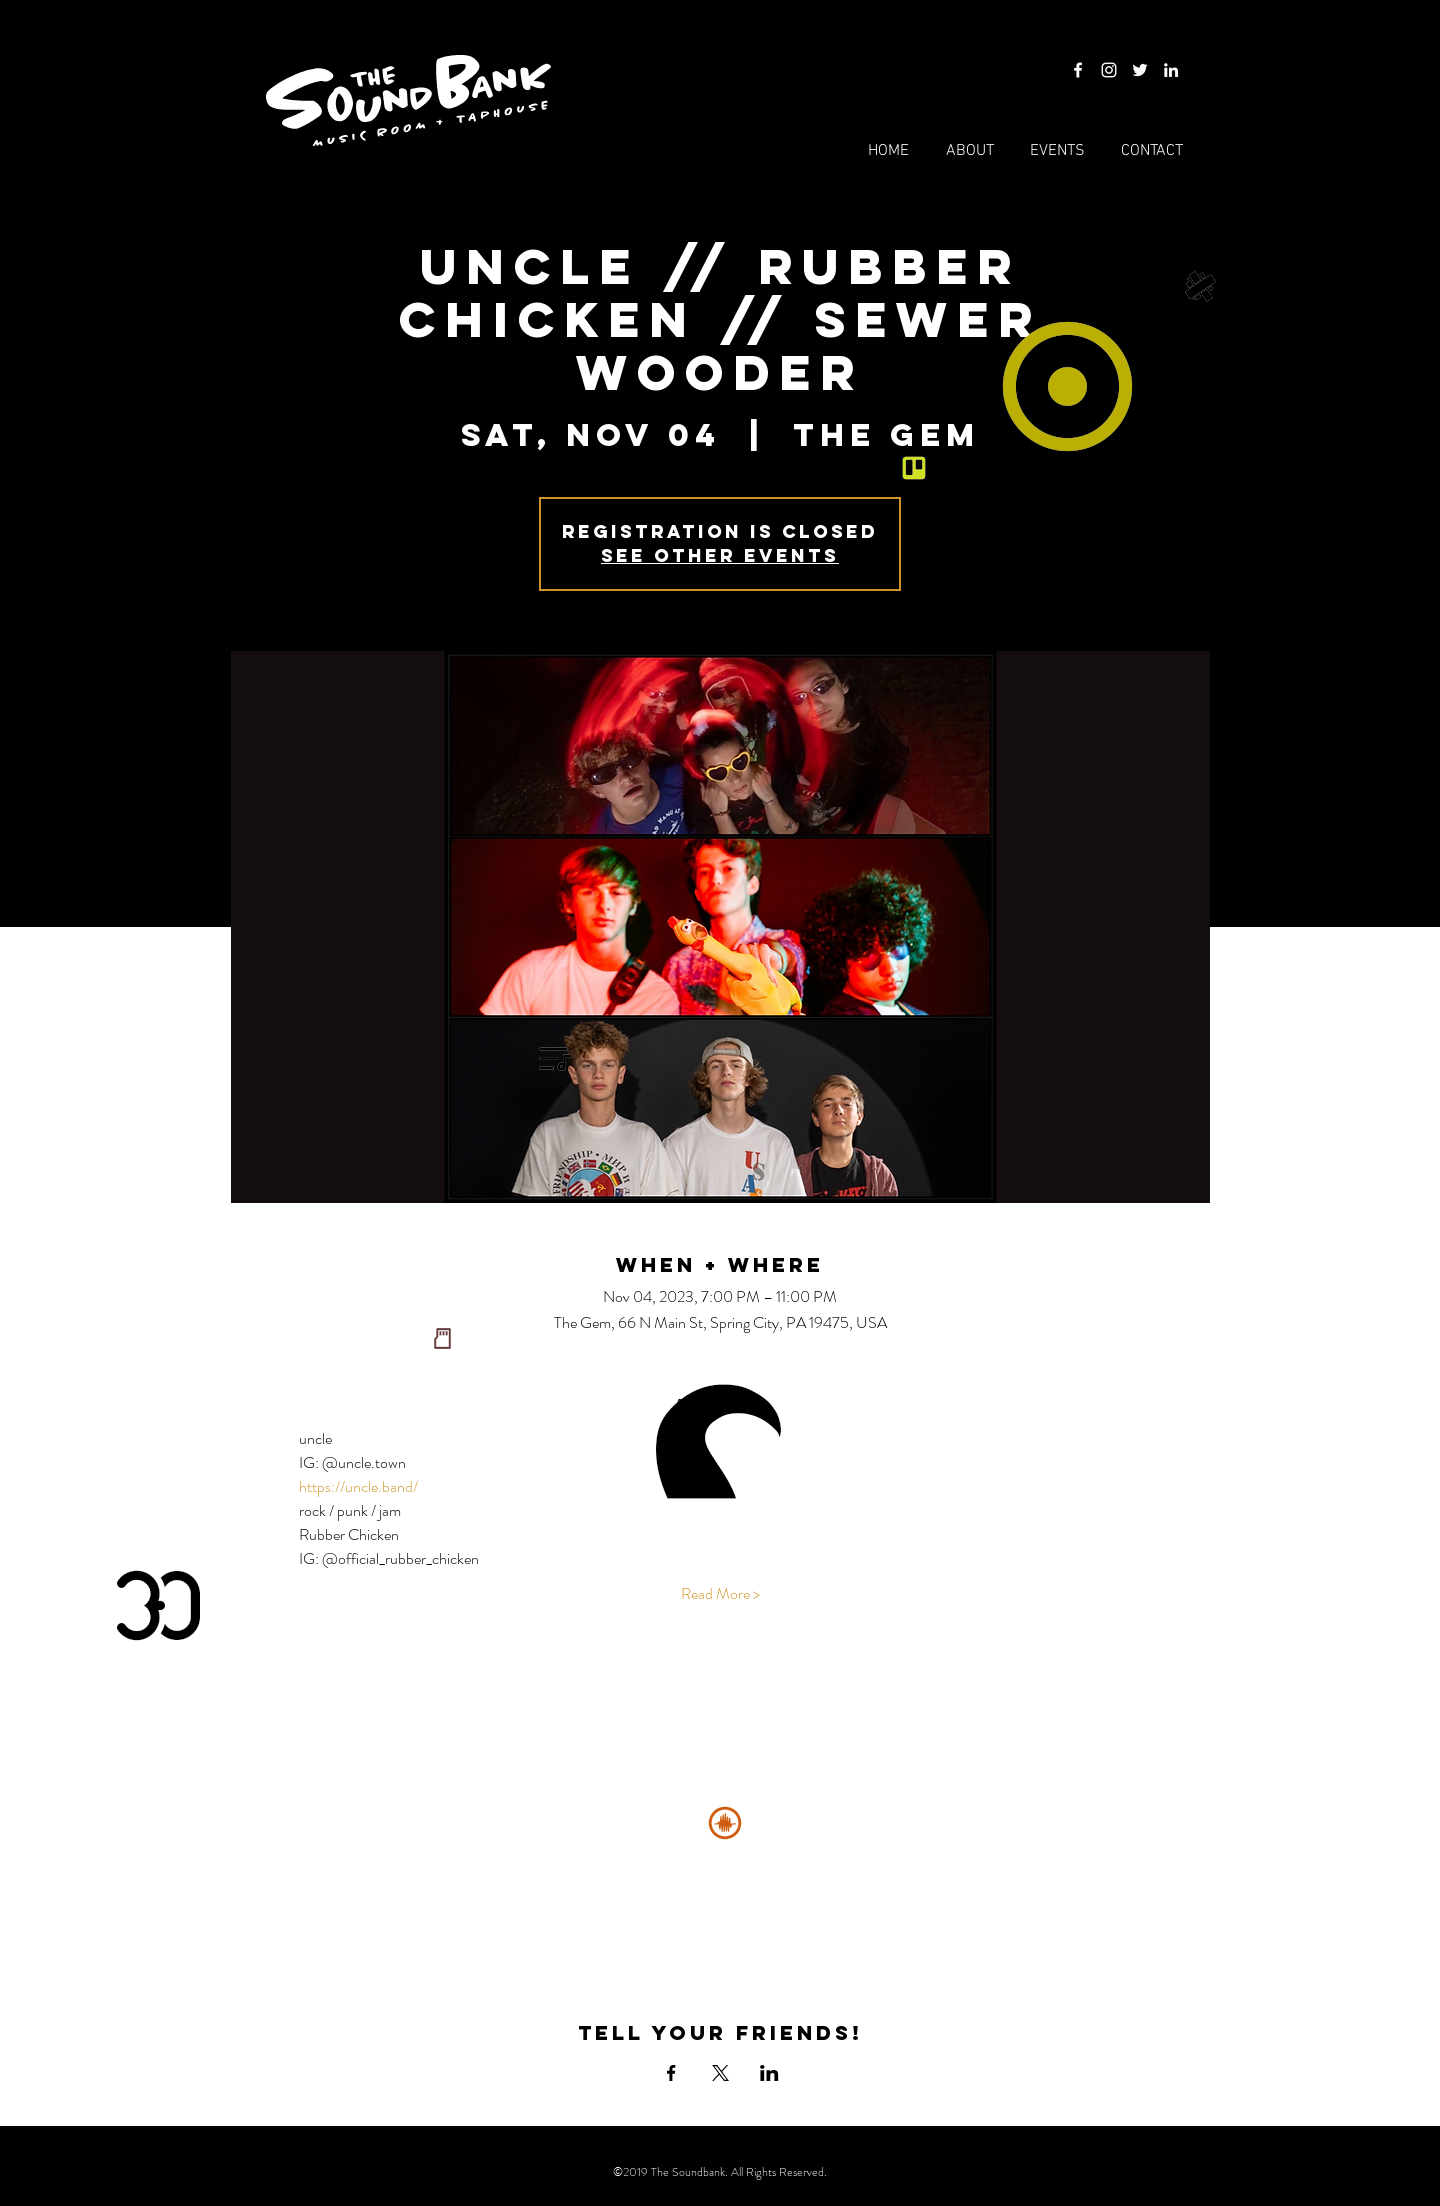  What do you see at coordinates (1067, 386) in the screenshot?
I see `start recording audio or video` at bounding box center [1067, 386].